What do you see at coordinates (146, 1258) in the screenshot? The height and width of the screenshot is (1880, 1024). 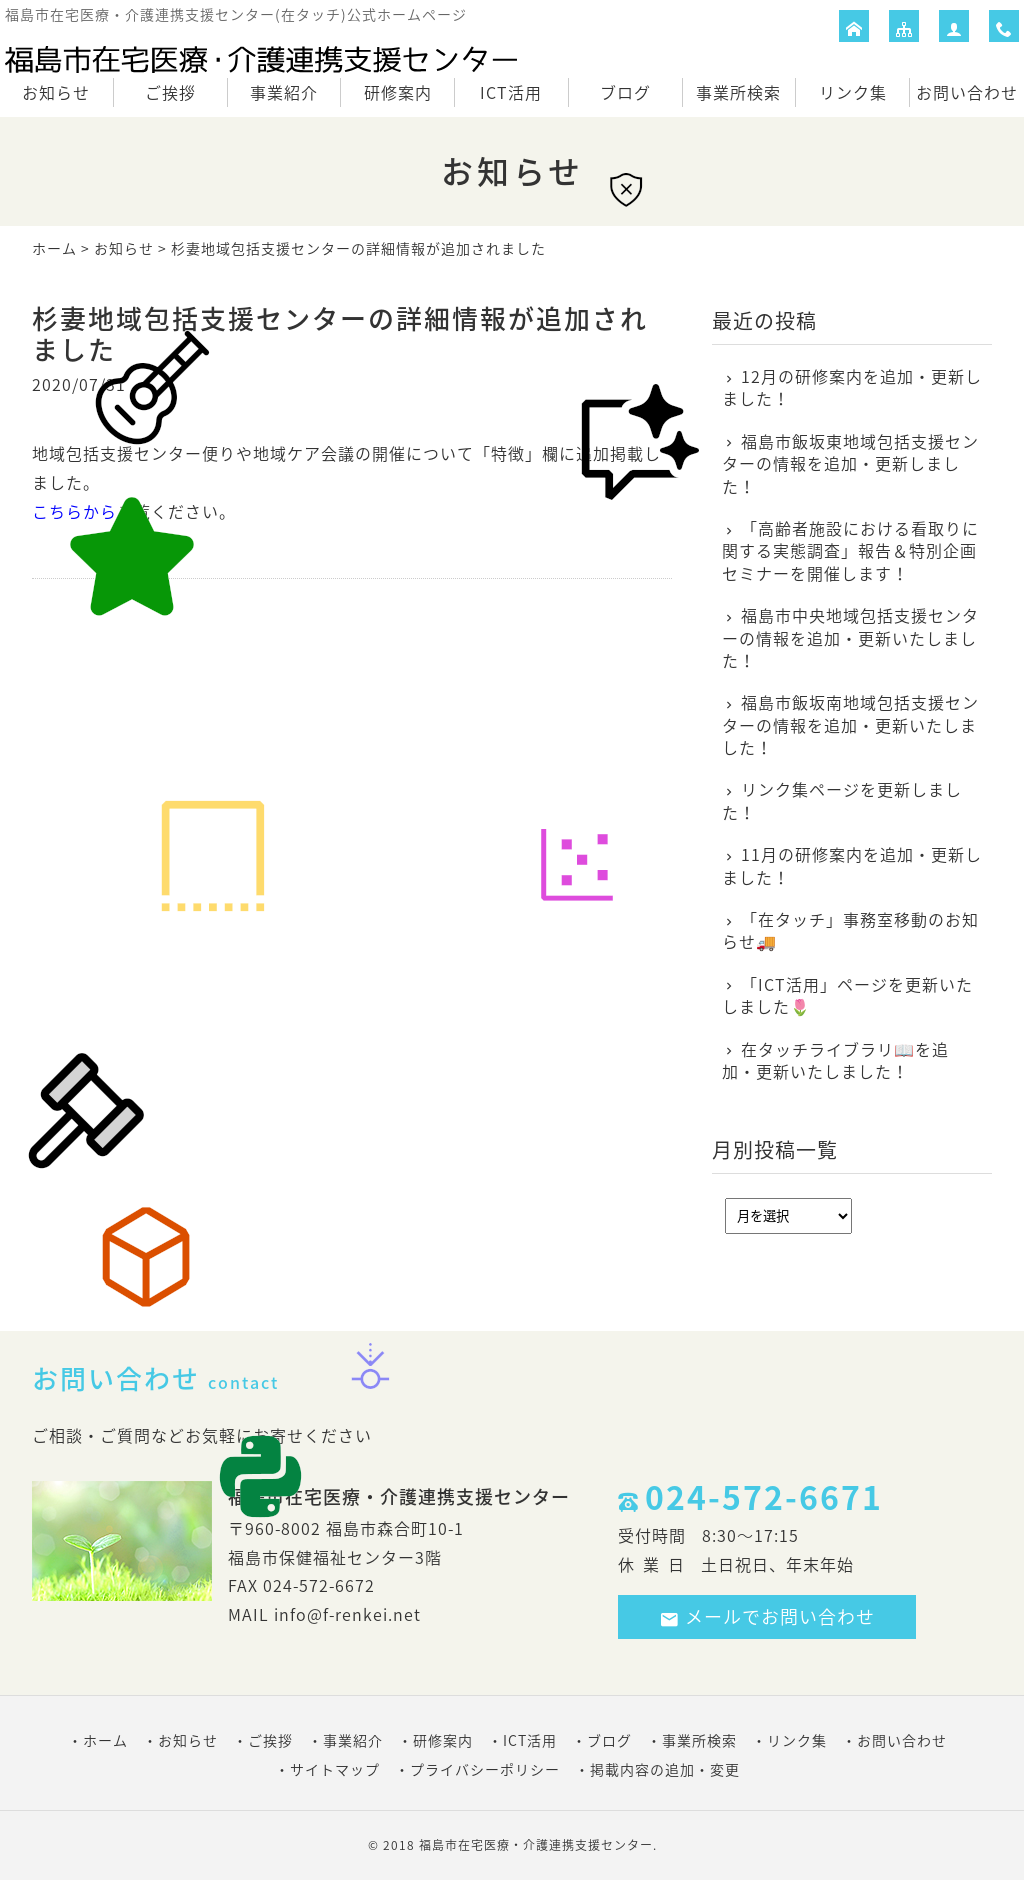 I see `indicates a method or function in code` at bounding box center [146, 1258].